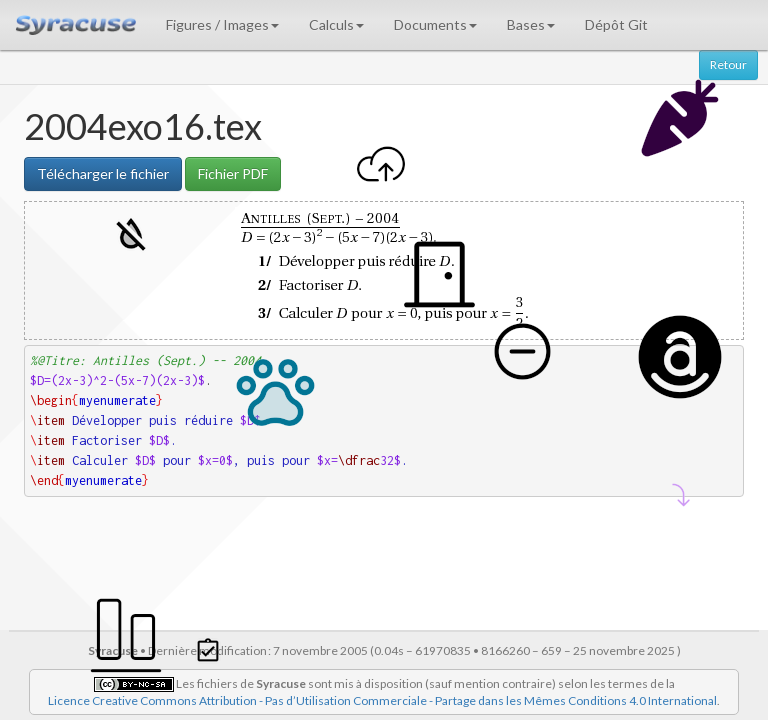 The height and width of the screenshot is (720, 768). I want to click on redirect or forward content downward, so click(681, 495).